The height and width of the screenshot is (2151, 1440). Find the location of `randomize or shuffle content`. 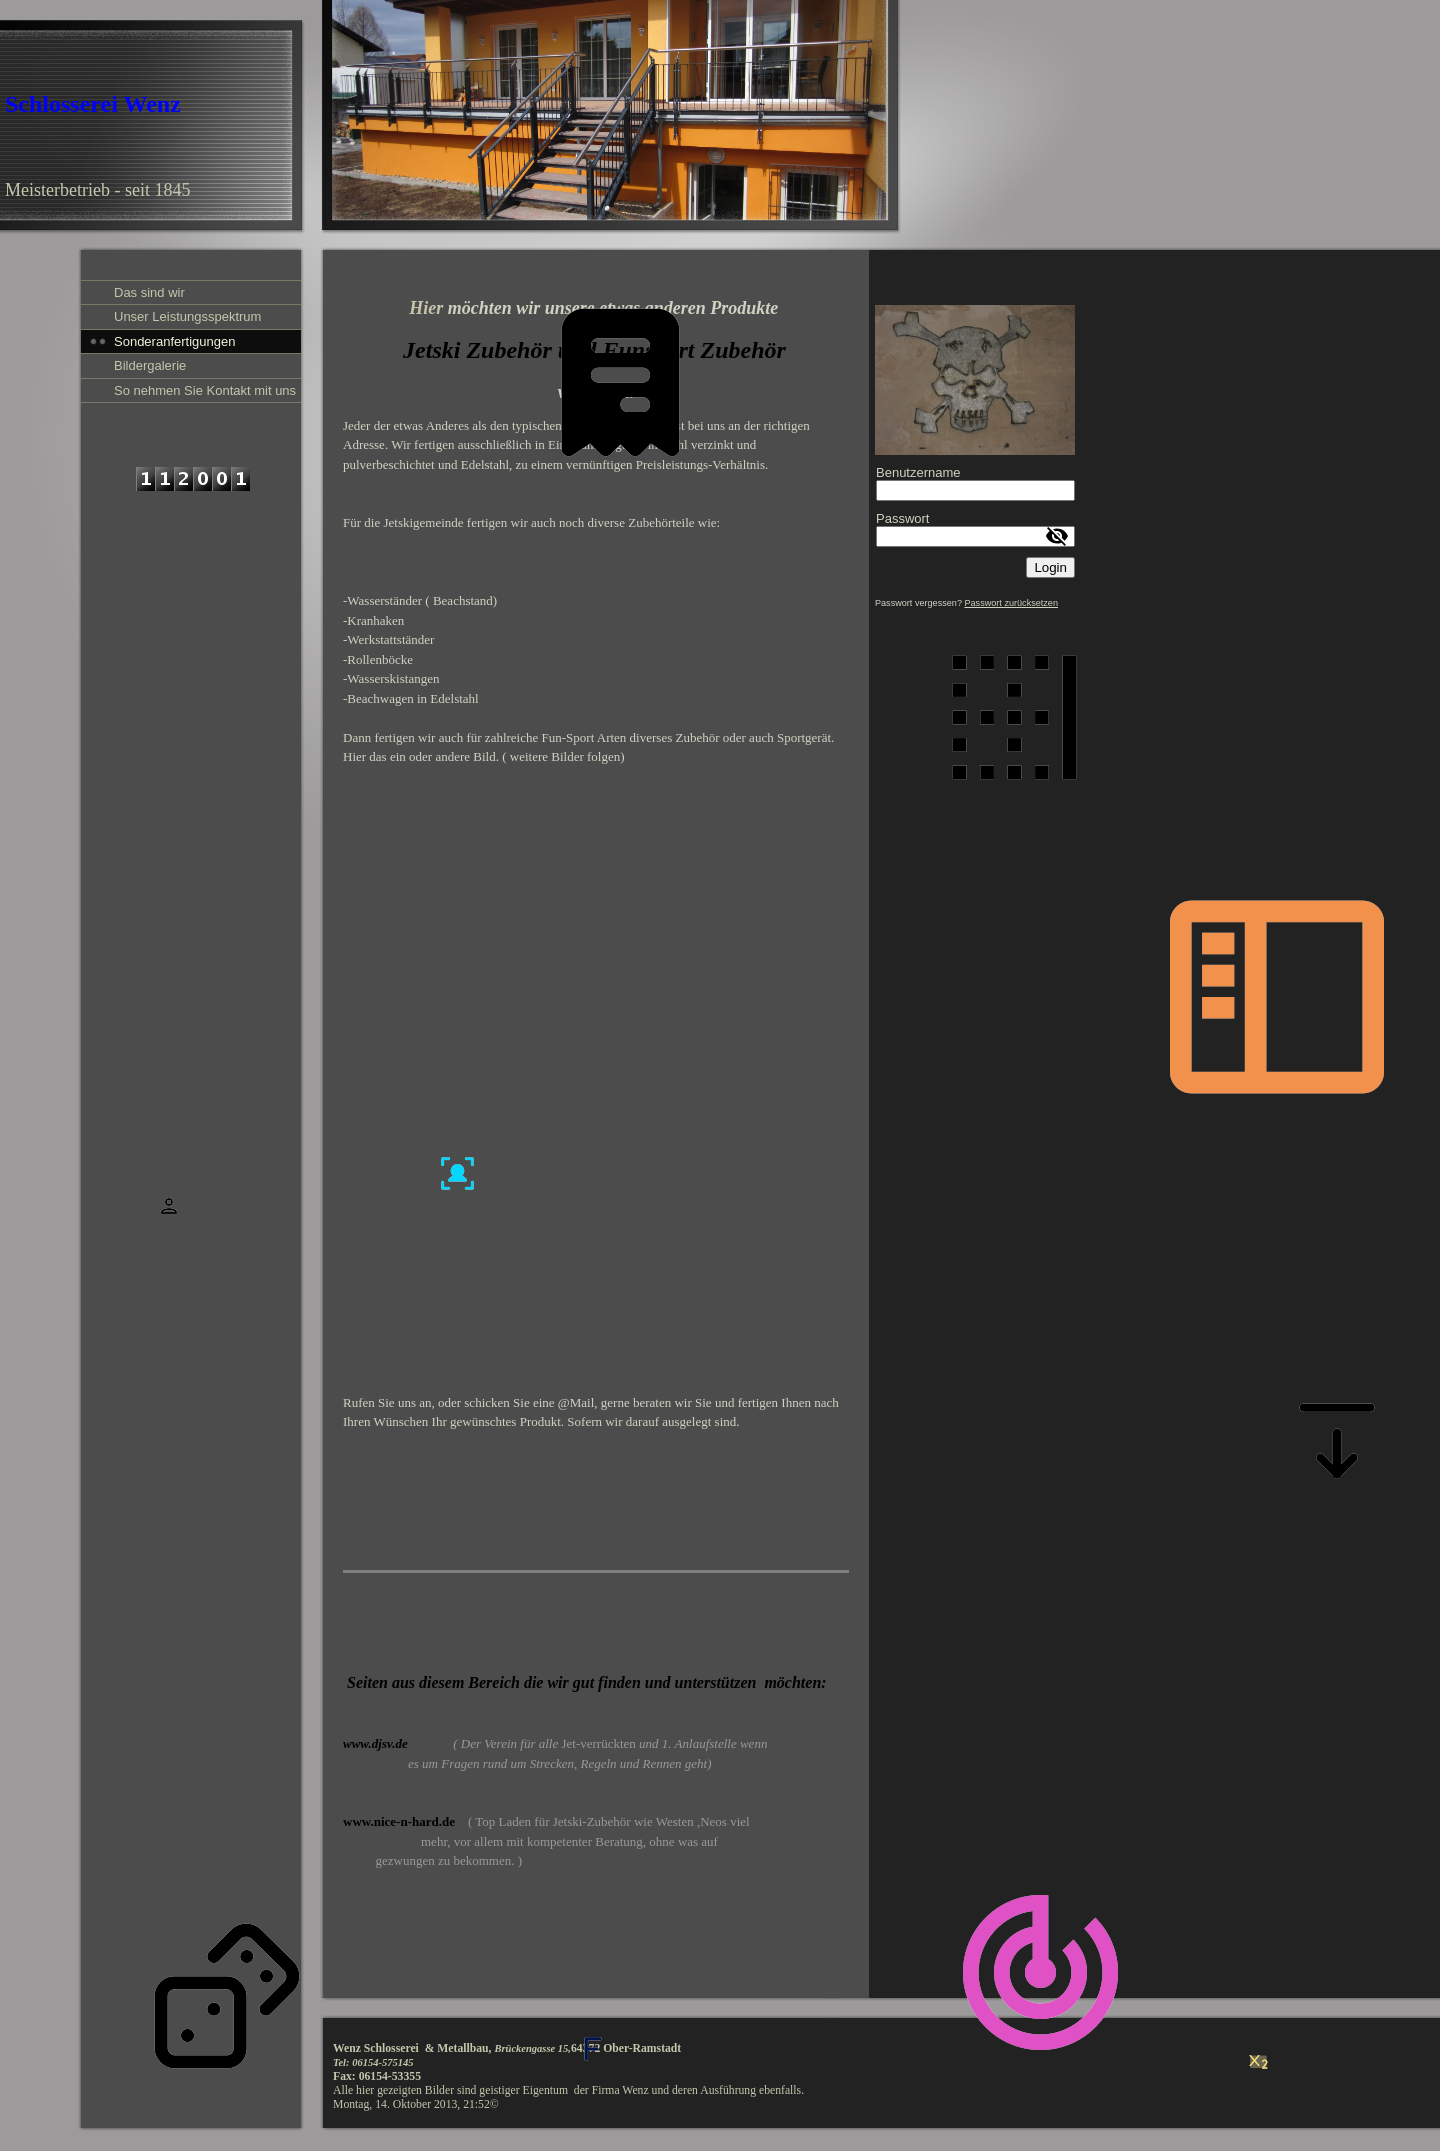

randomize or shuffle content is located at coordinates (227, 1996).